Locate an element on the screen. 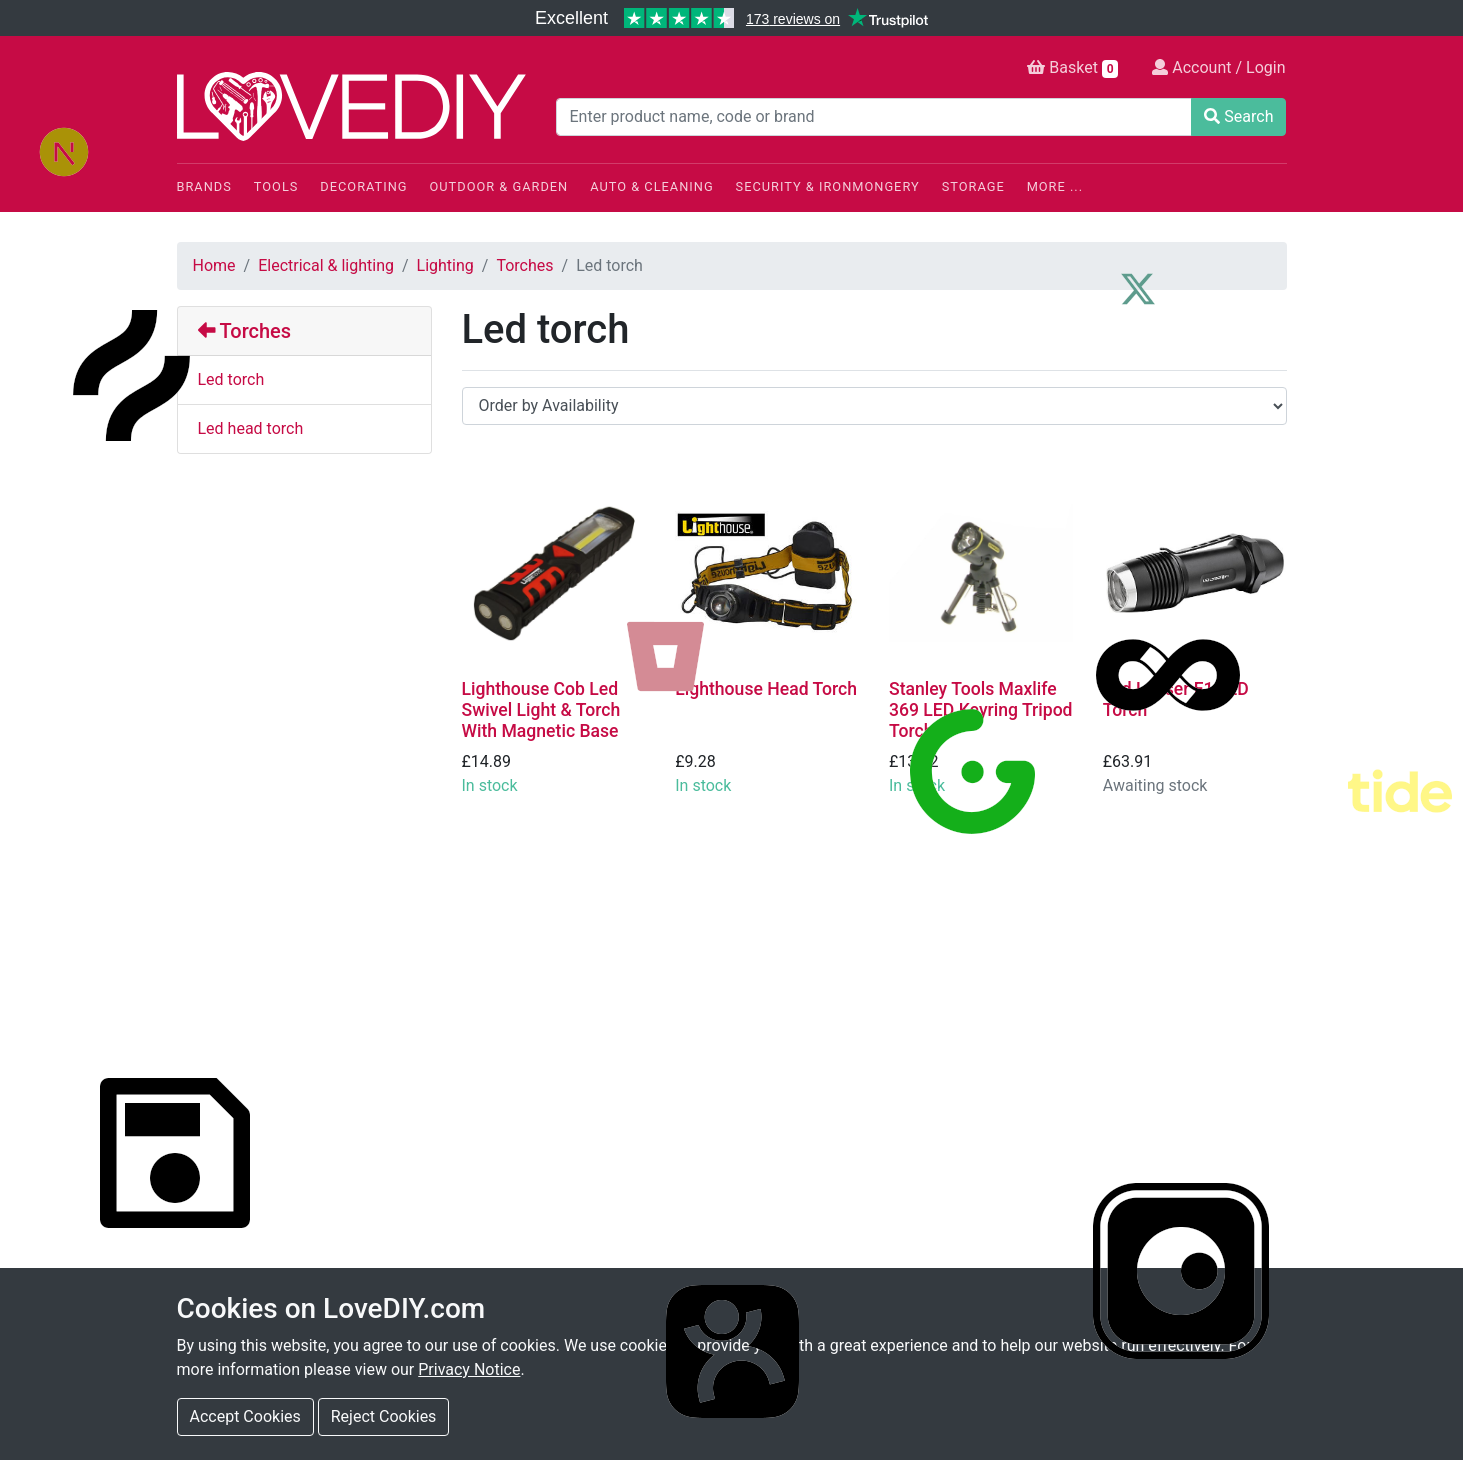 This screenshot has height=1460, width=1463. open the Tide banking app is located at coordinates (1400, 791).